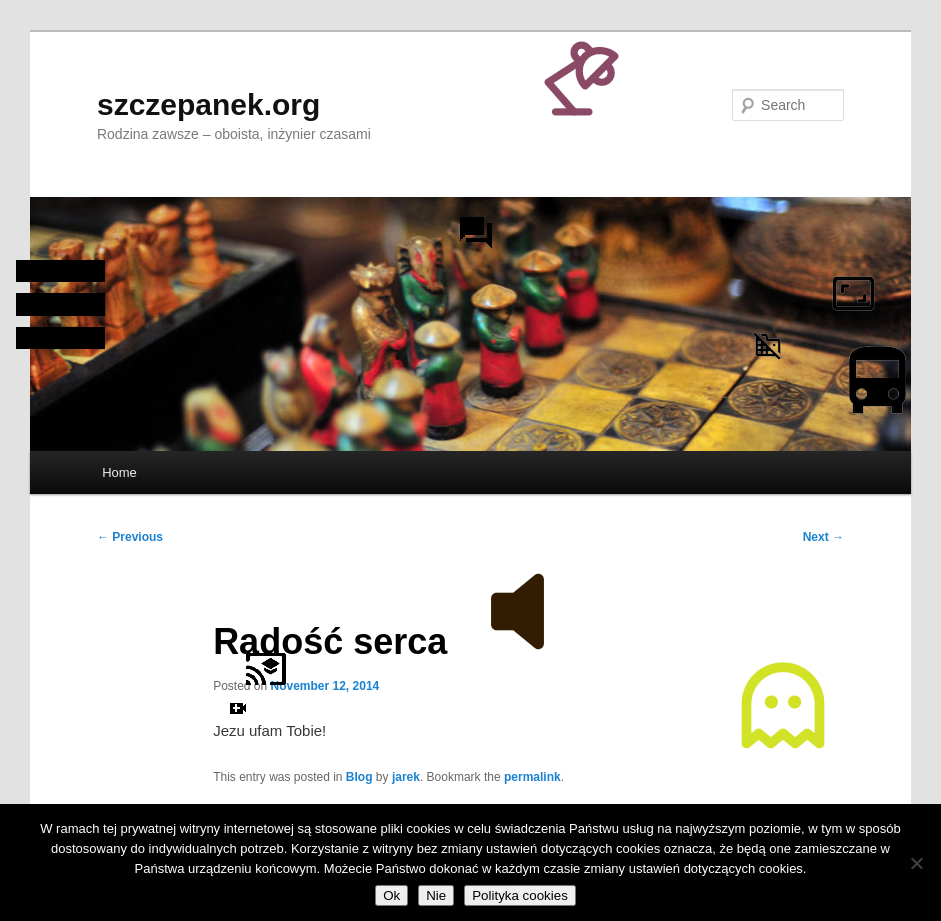  Describe the element at coordinates (853, 293) in the screenshot. I see `adjust aspect ratio settings` at that location.